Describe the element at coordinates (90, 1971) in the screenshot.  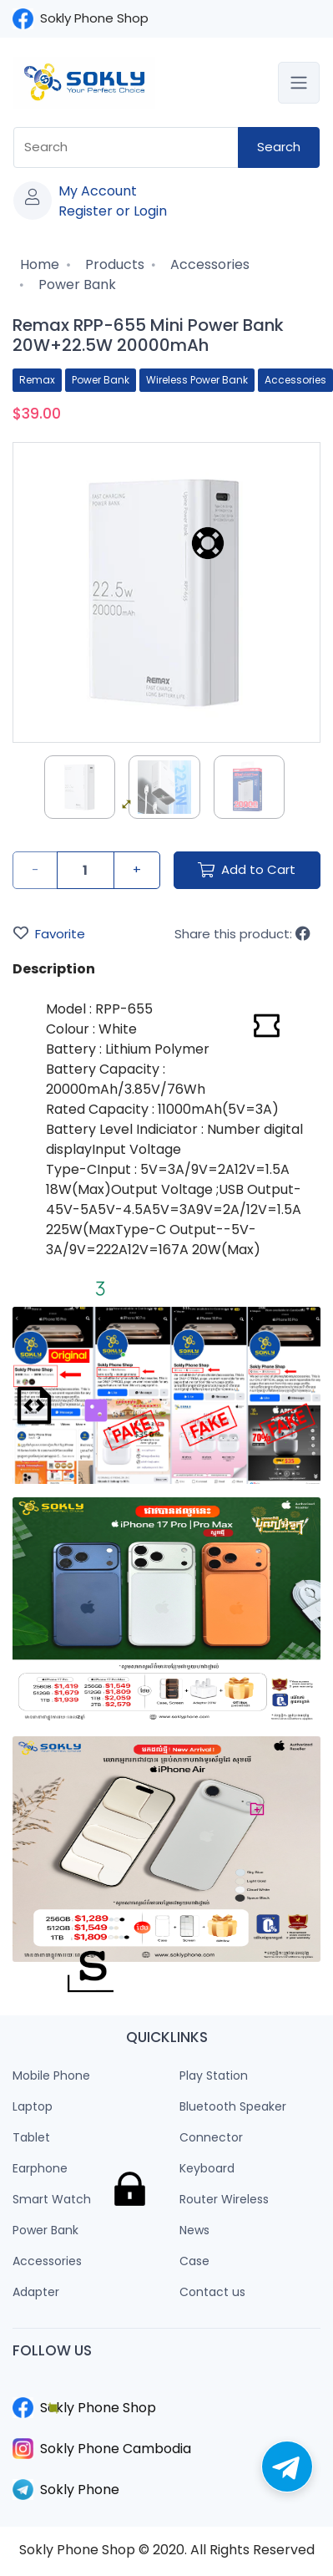
I see `slackware linux distribution logo` at that location.